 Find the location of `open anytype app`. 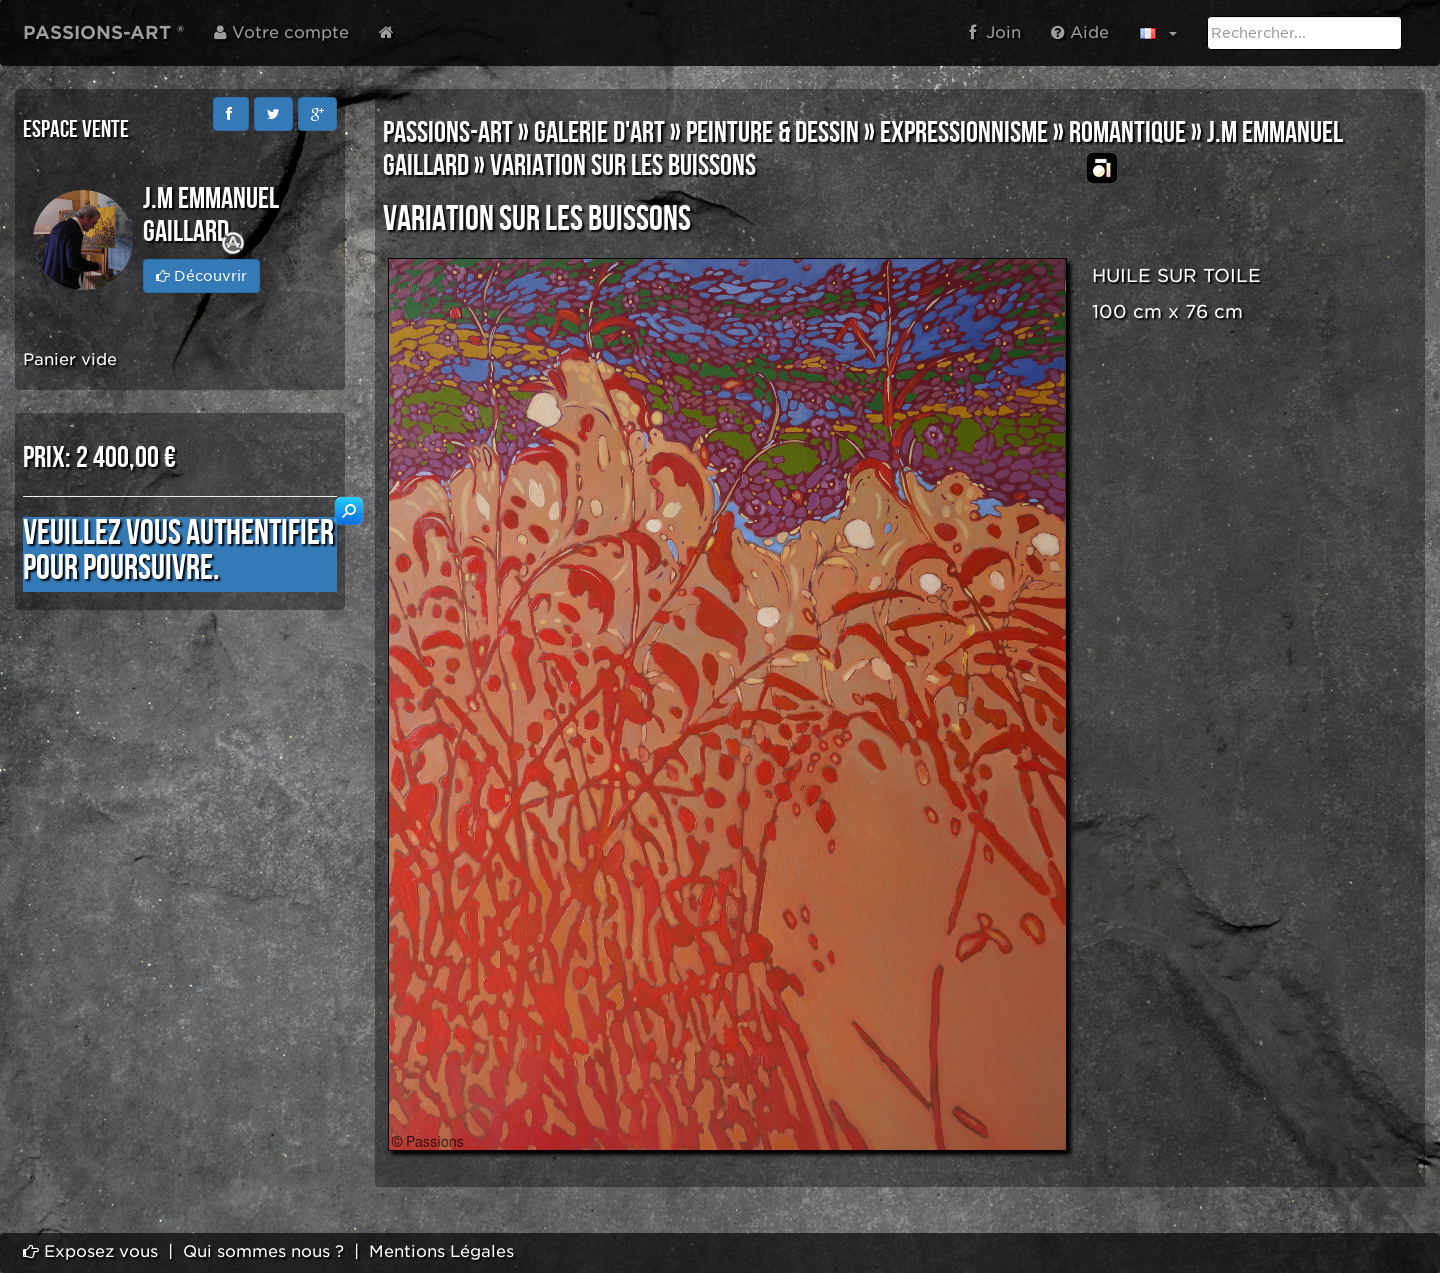

open anytype app is located at coordinates (1102, 168).